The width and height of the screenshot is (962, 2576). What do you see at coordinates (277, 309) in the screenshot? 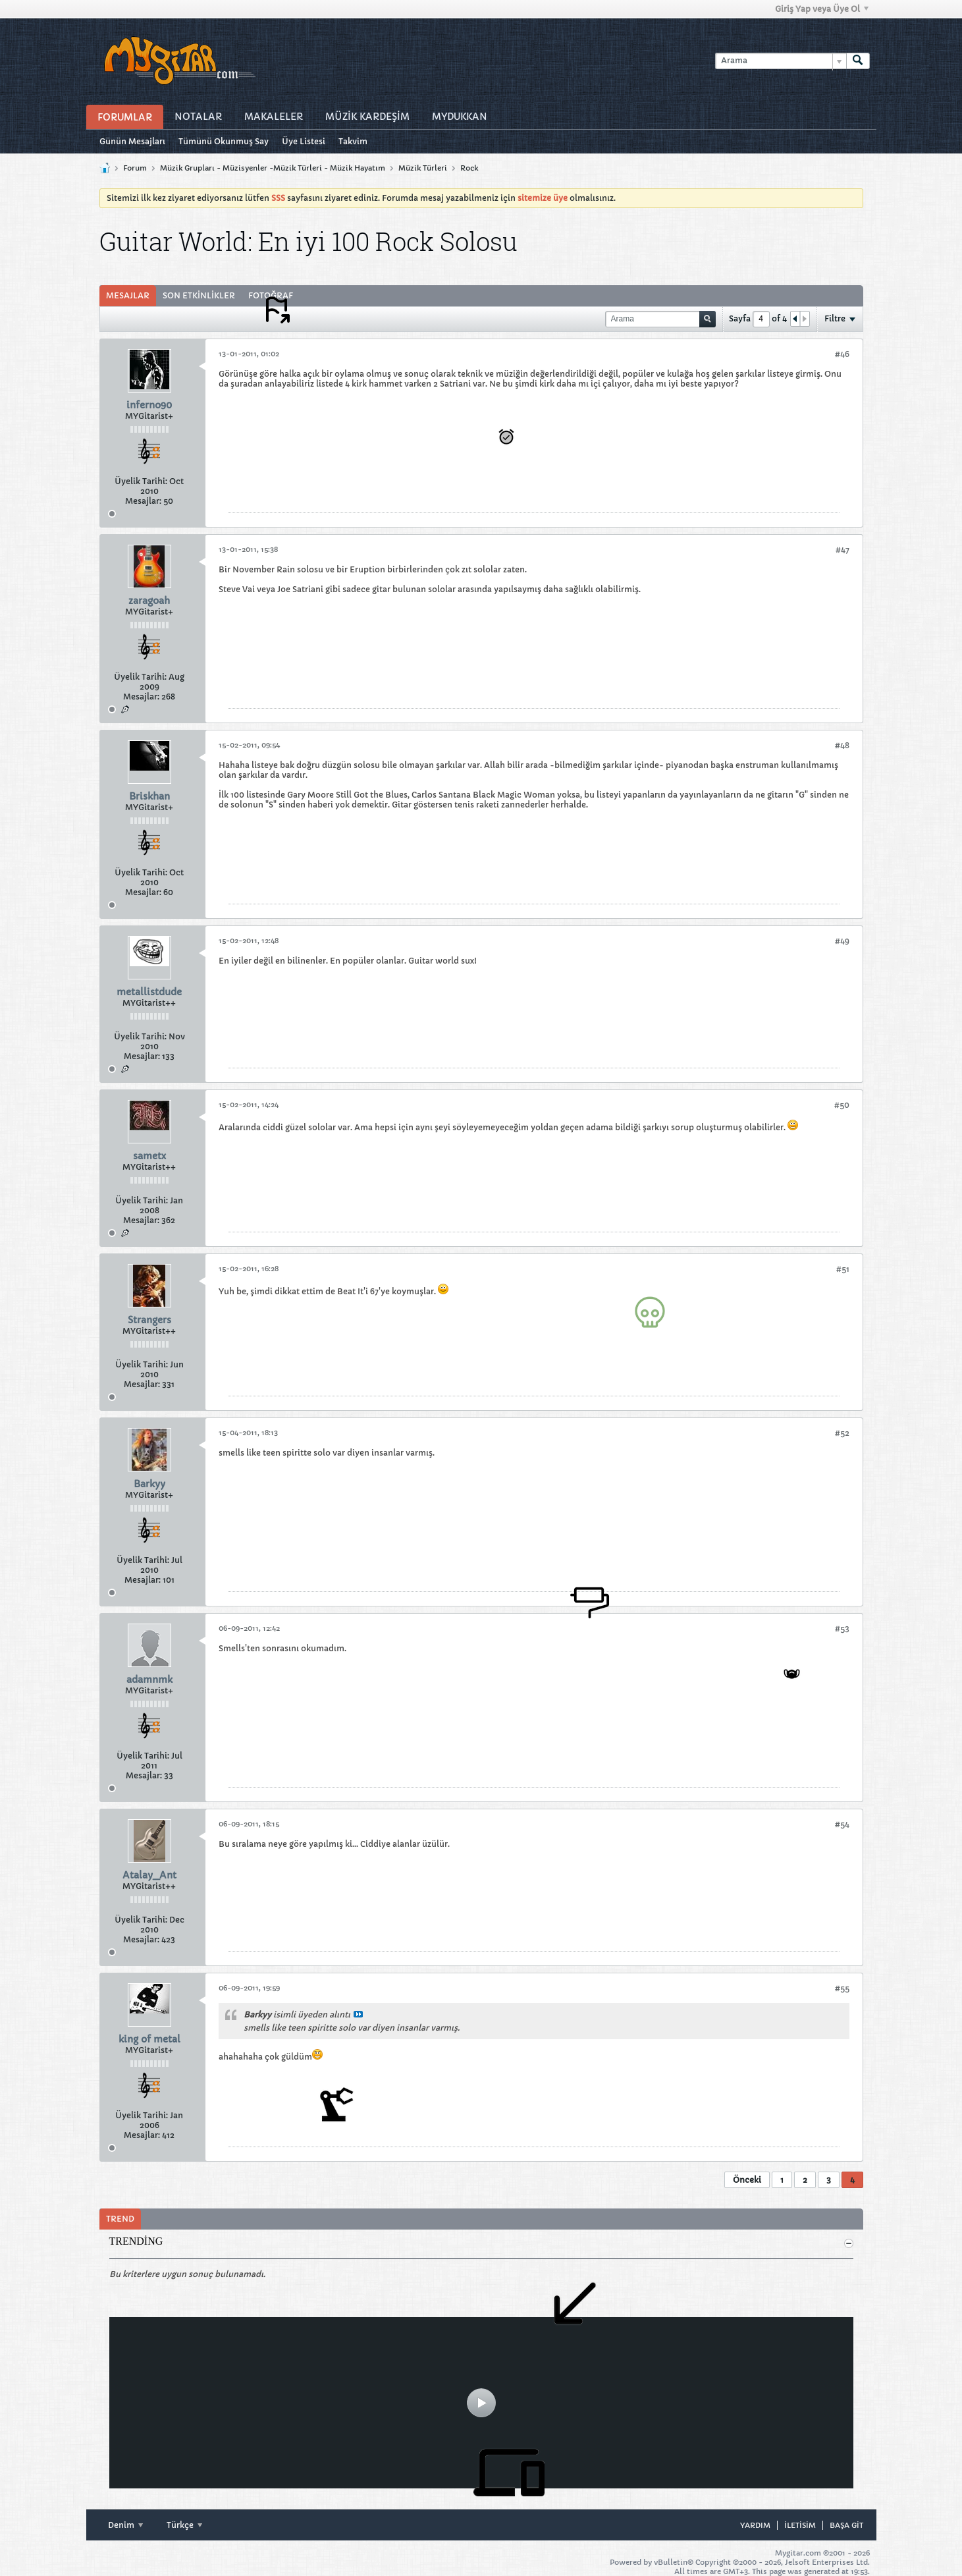
I see `share a flagged item or report` at bounding box center [277, 309].